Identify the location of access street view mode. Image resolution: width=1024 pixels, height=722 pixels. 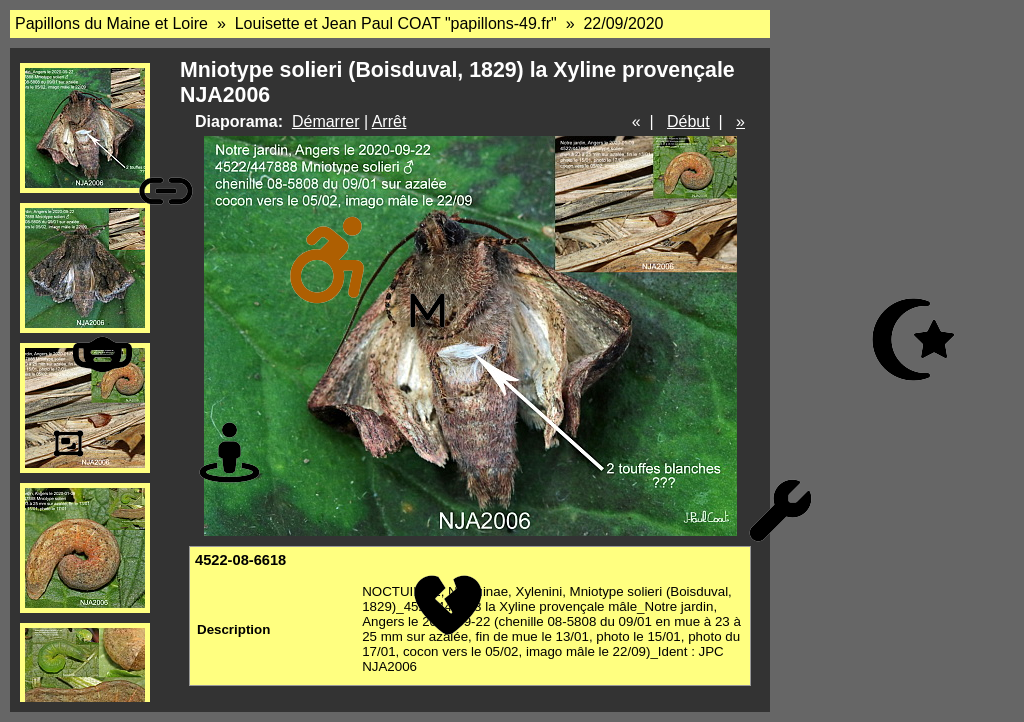
(229, 452).